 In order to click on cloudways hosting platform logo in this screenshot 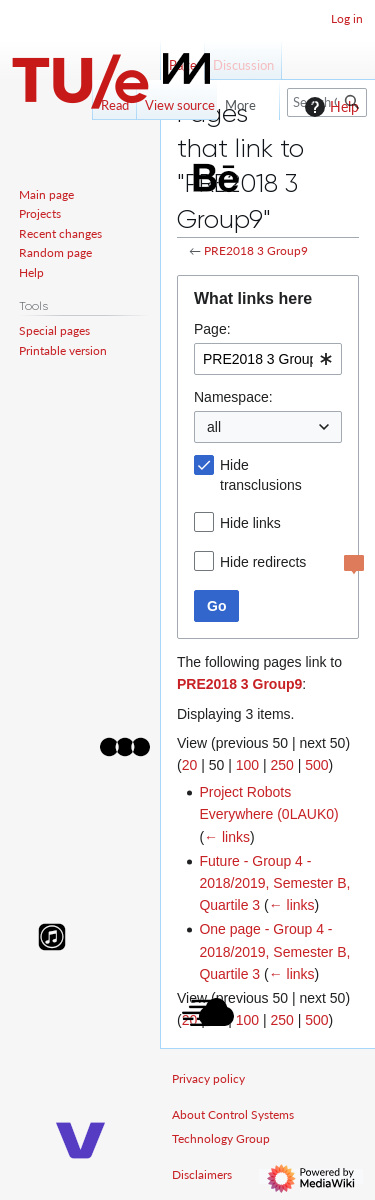, I will do `click(208, 1012)`.